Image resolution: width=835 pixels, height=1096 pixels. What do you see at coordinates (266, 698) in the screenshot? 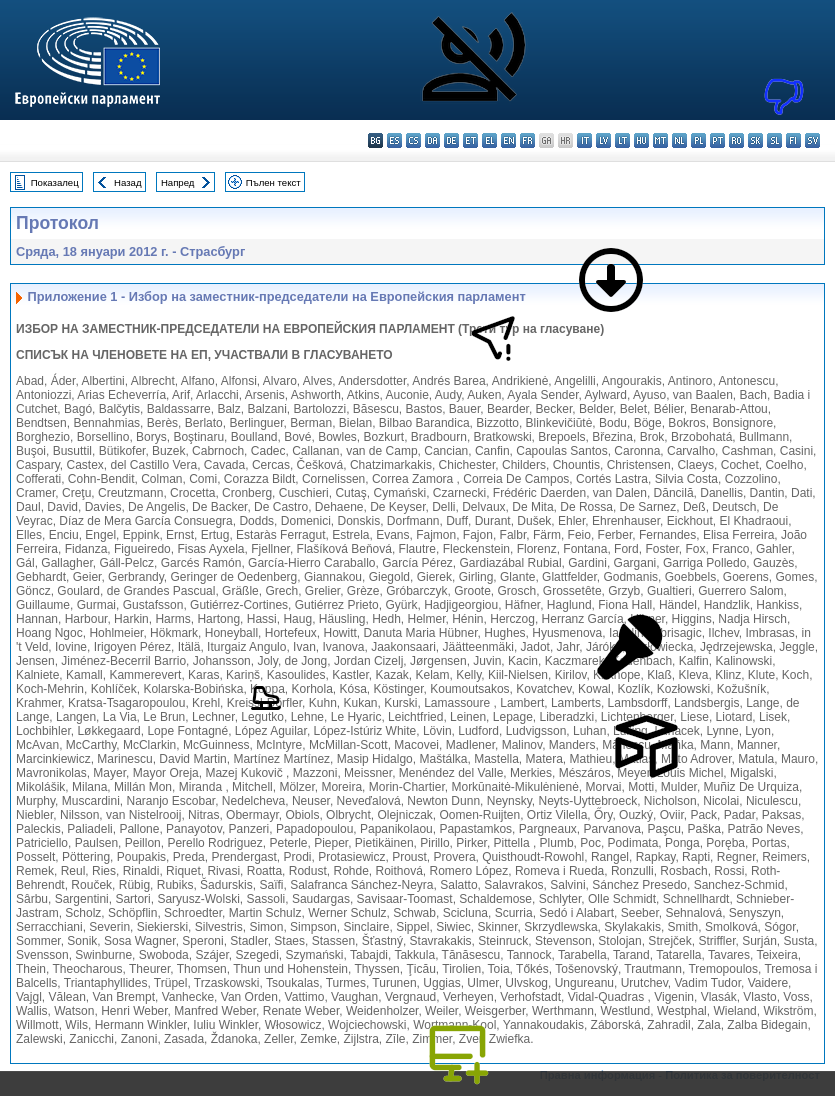
I see `view ice skating activities or rinks` at bounding box center [266, 698].